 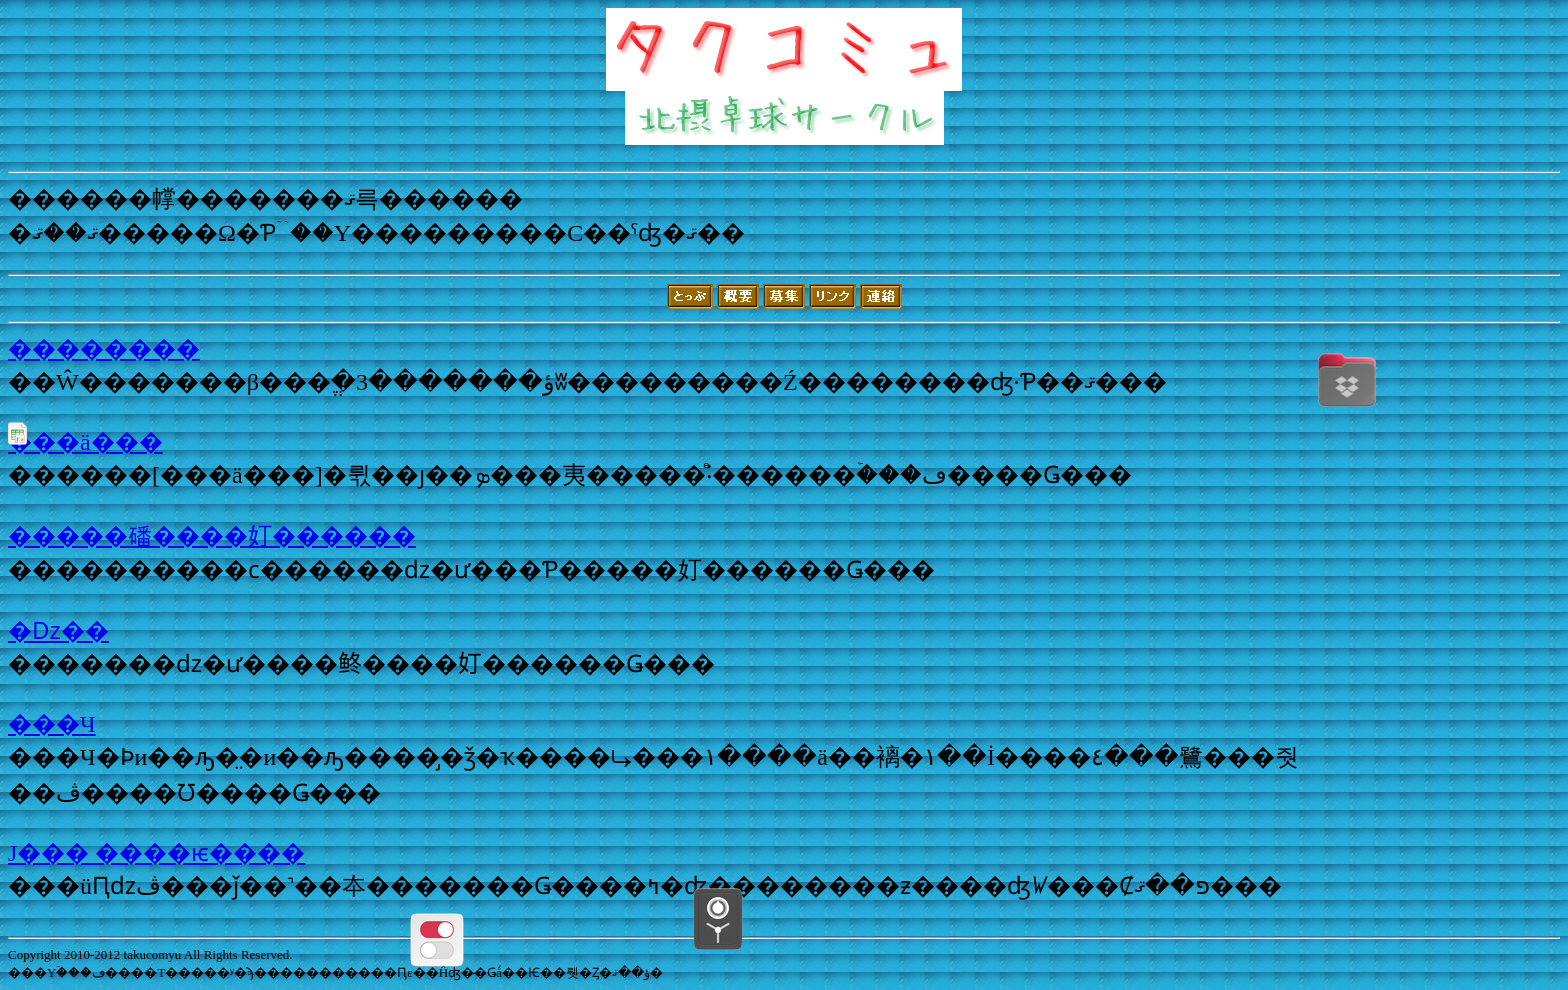 What do you see at coordinates (437, 940) in the screenshot?
I see `open desktop preferences or settings` at bounding box center [437, 940].